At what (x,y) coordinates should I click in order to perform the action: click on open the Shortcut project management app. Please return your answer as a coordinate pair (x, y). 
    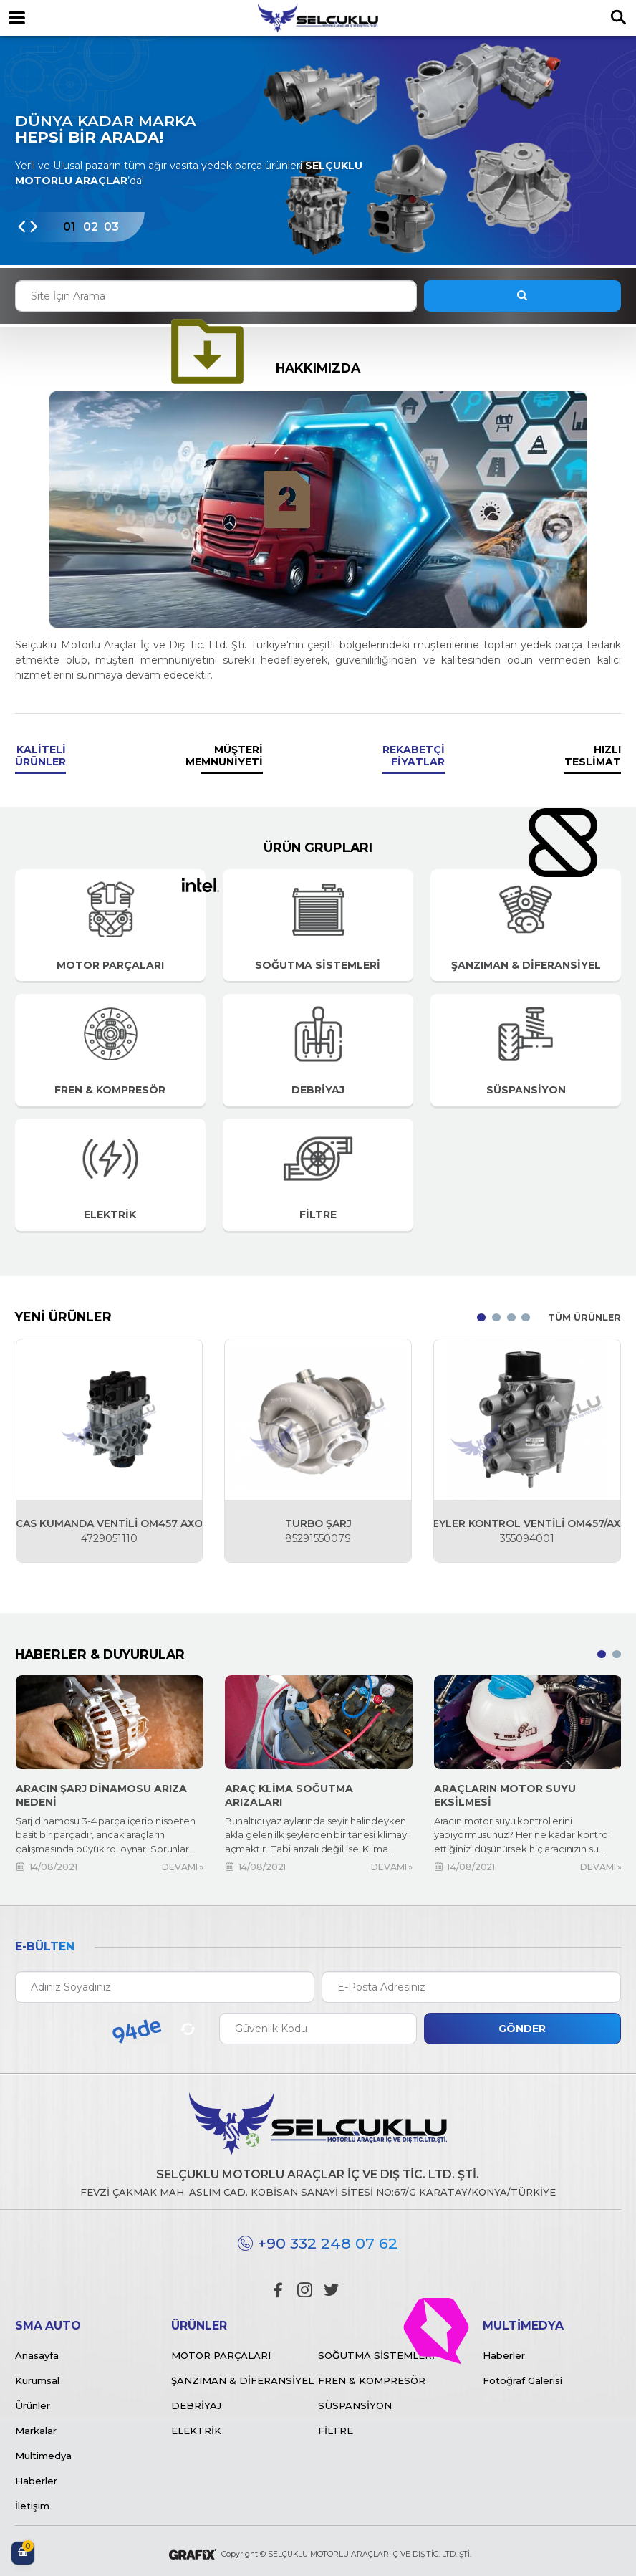
    Looking at the image, I should click on (563, 843).